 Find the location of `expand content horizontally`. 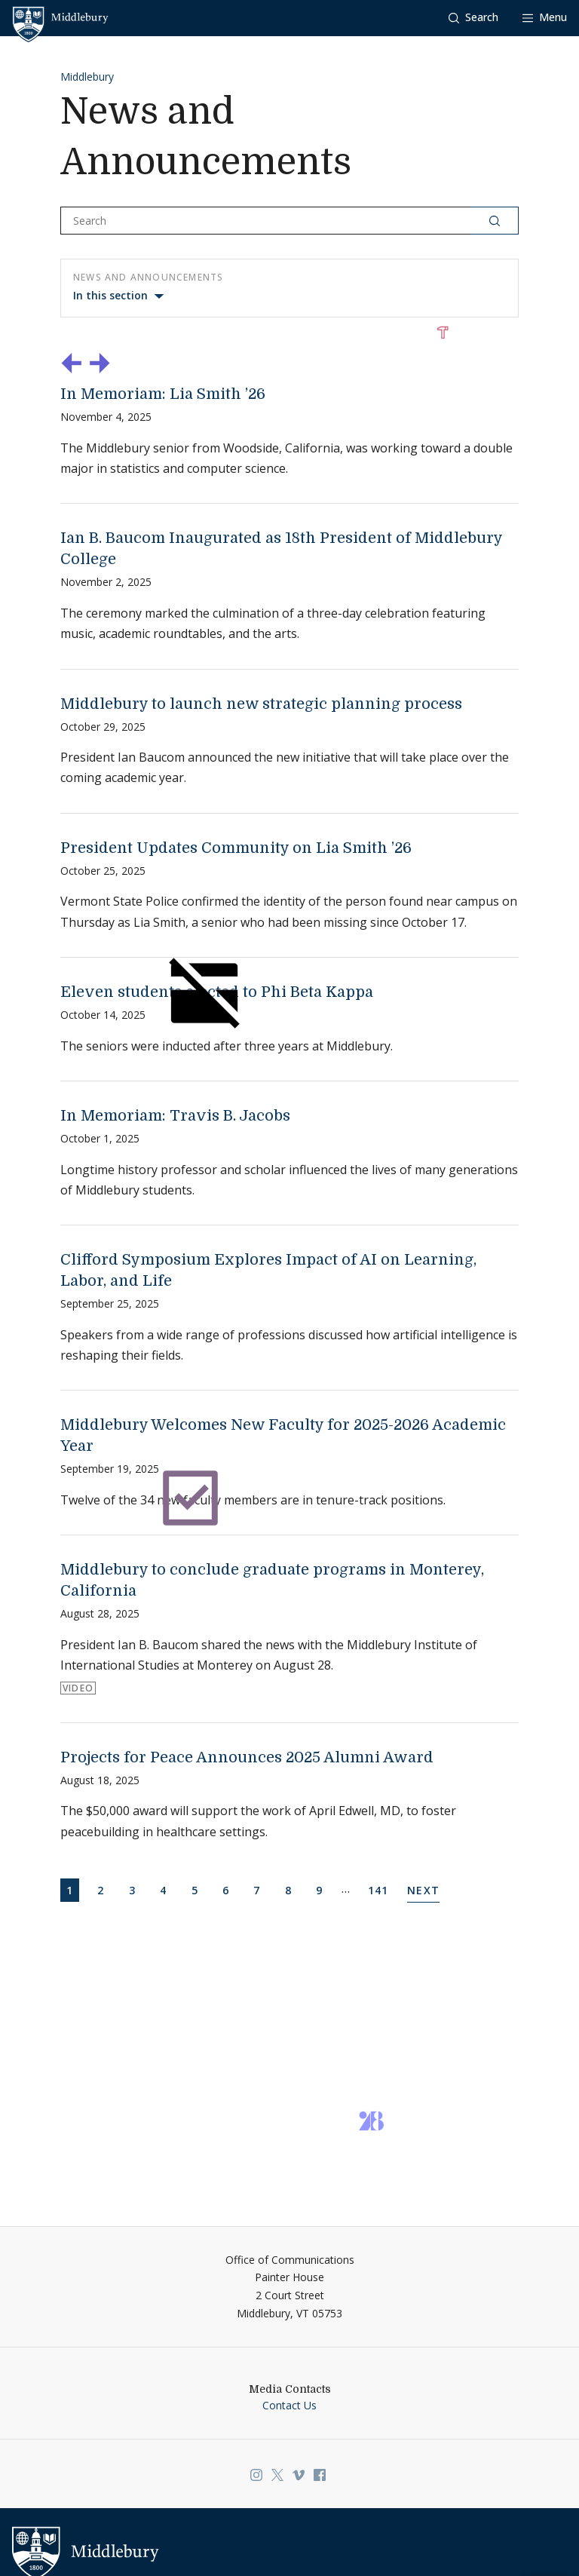

expand content horizontally is located at coordinates (85, 363).